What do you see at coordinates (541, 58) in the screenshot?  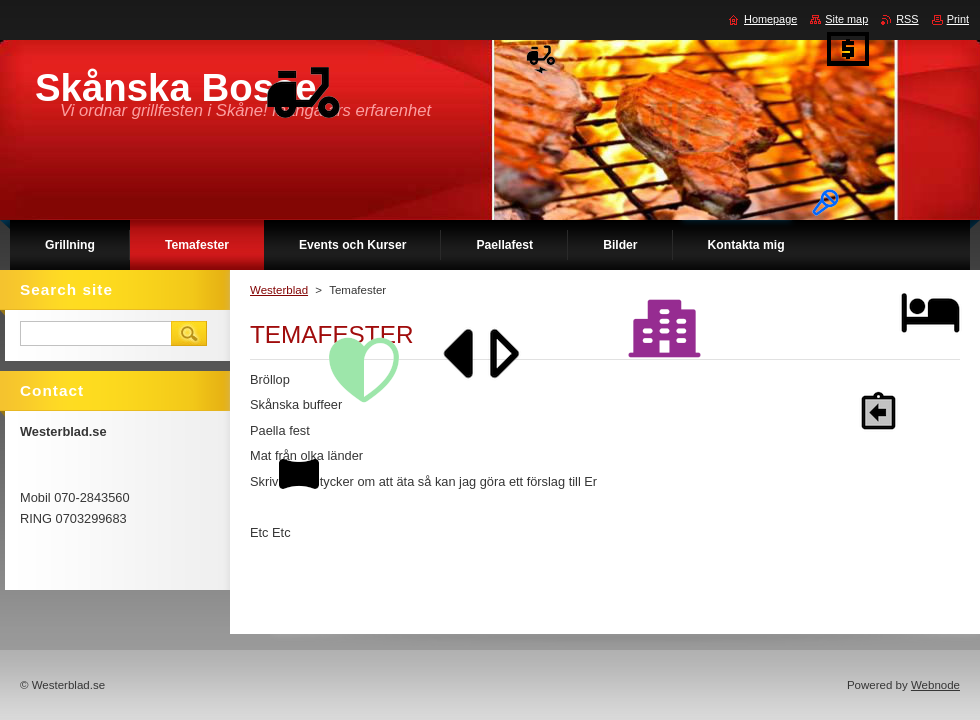 I see `select electric moped as transportation mode` at bounding box center [541, 58].